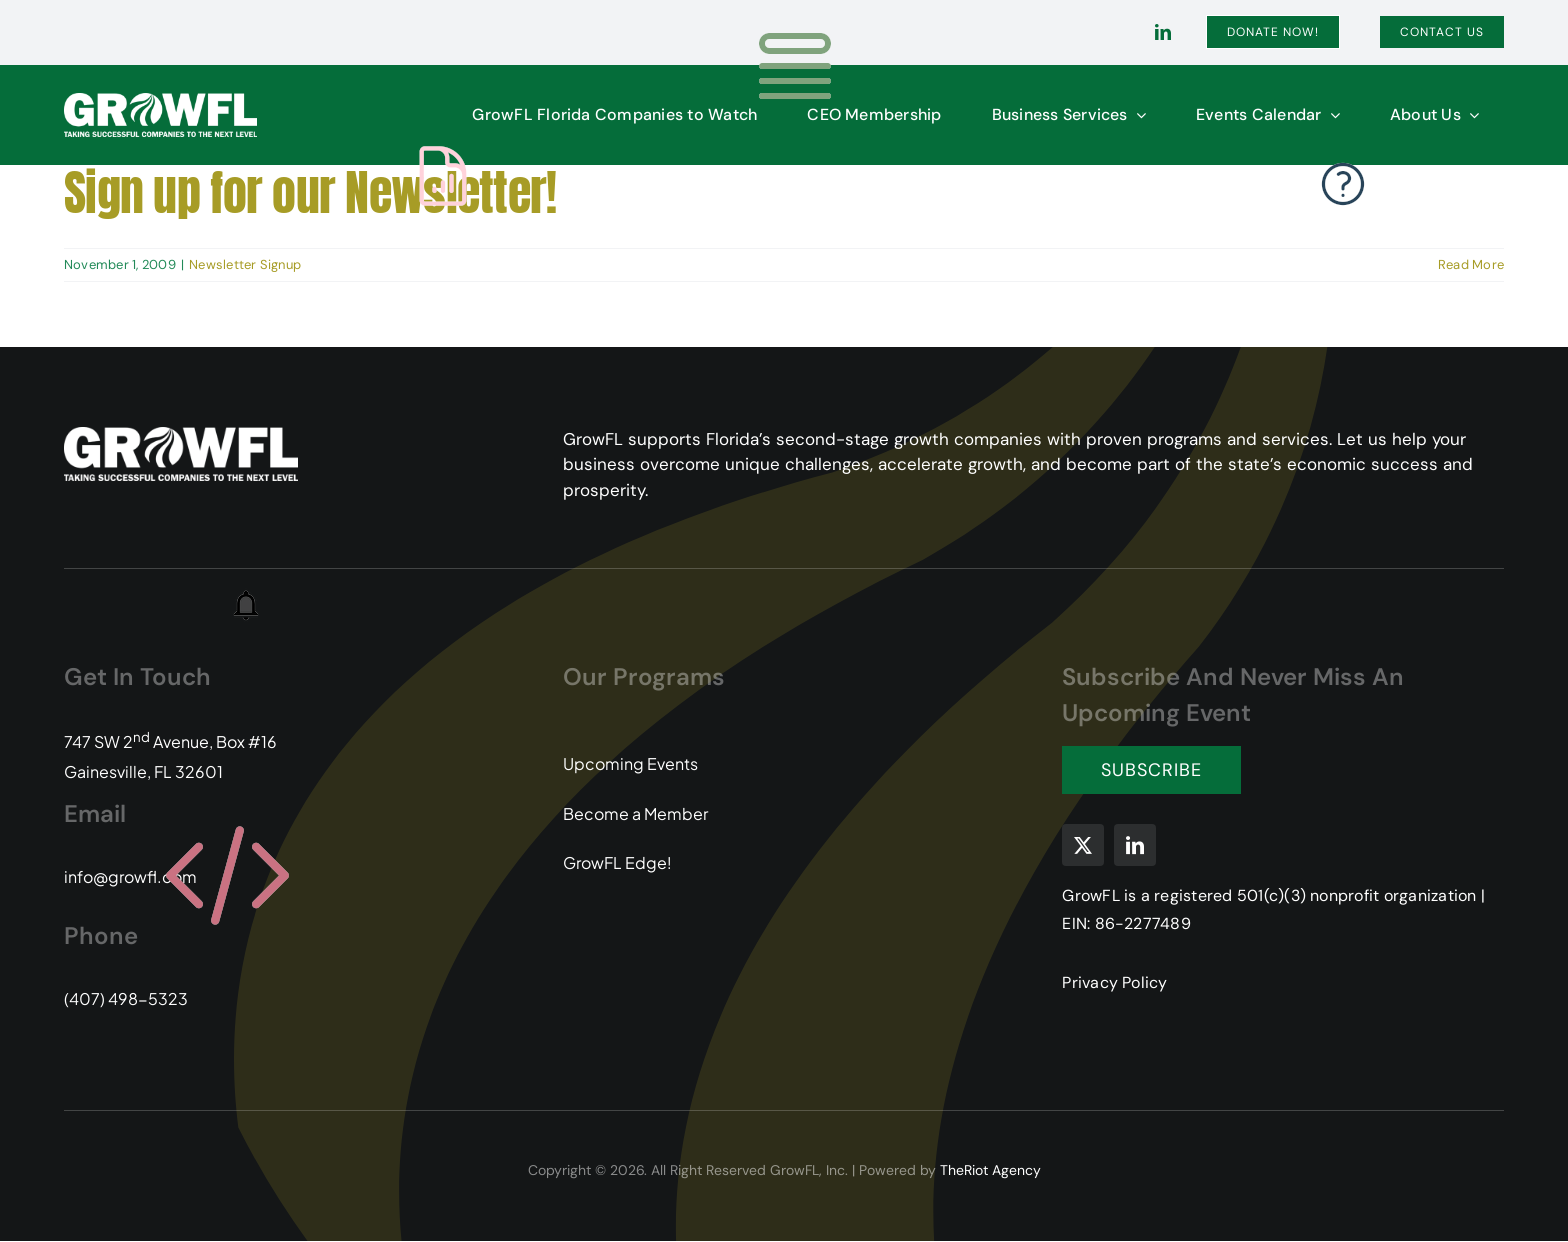 This screenshot has width=1568, height=1242. I want to click on view your notifications, so click(246, 605).